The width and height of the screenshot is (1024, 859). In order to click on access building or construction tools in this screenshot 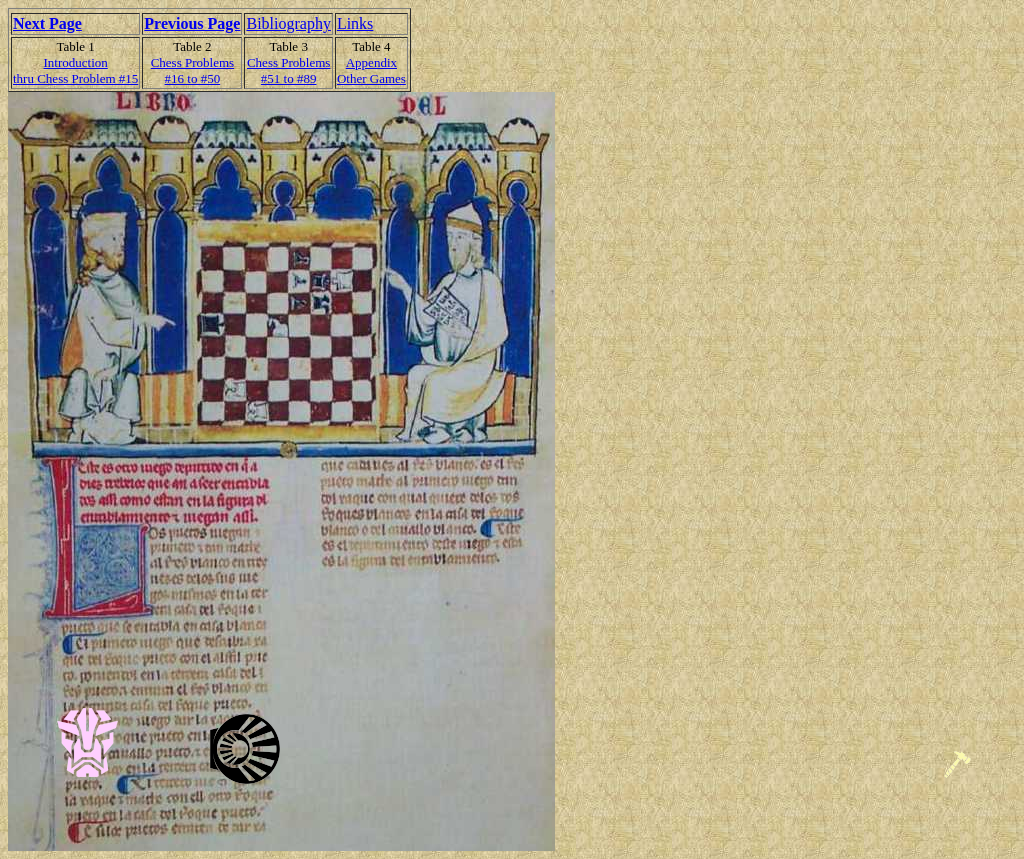, I will do `click(957, 764)`.